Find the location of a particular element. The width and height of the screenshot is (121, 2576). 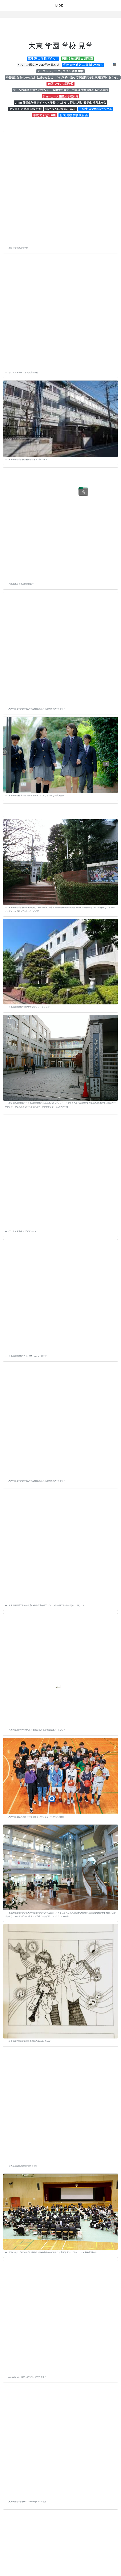

open folder to view contents is located at coordinates (114, 64).